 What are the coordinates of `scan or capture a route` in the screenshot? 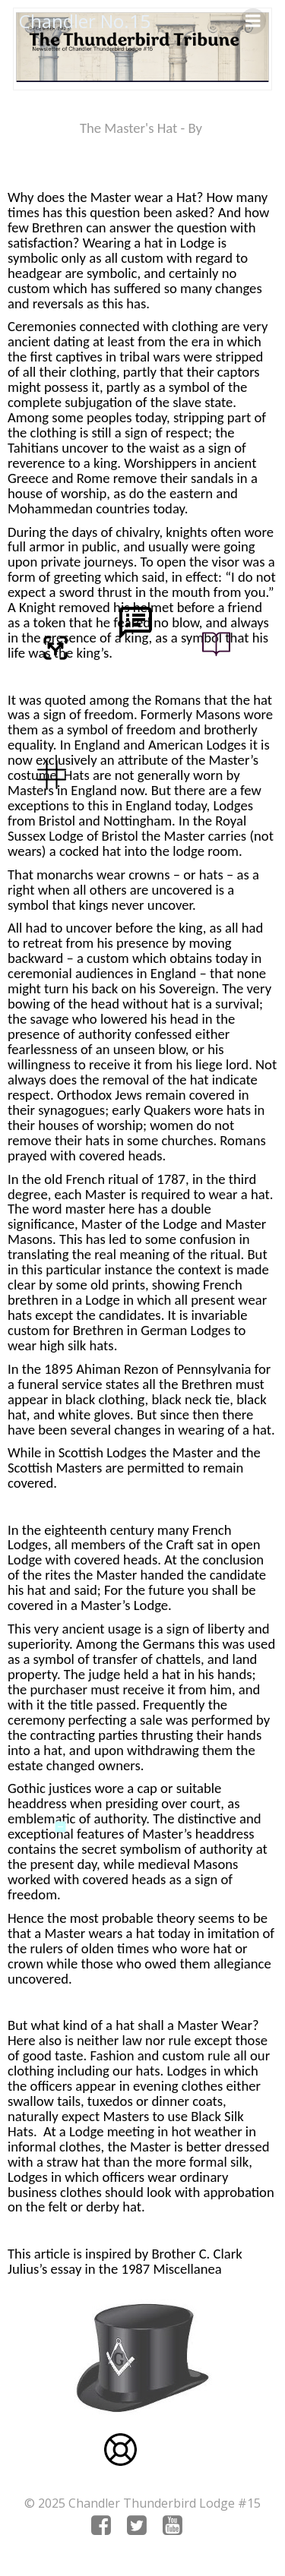 It's located at (55, 648).